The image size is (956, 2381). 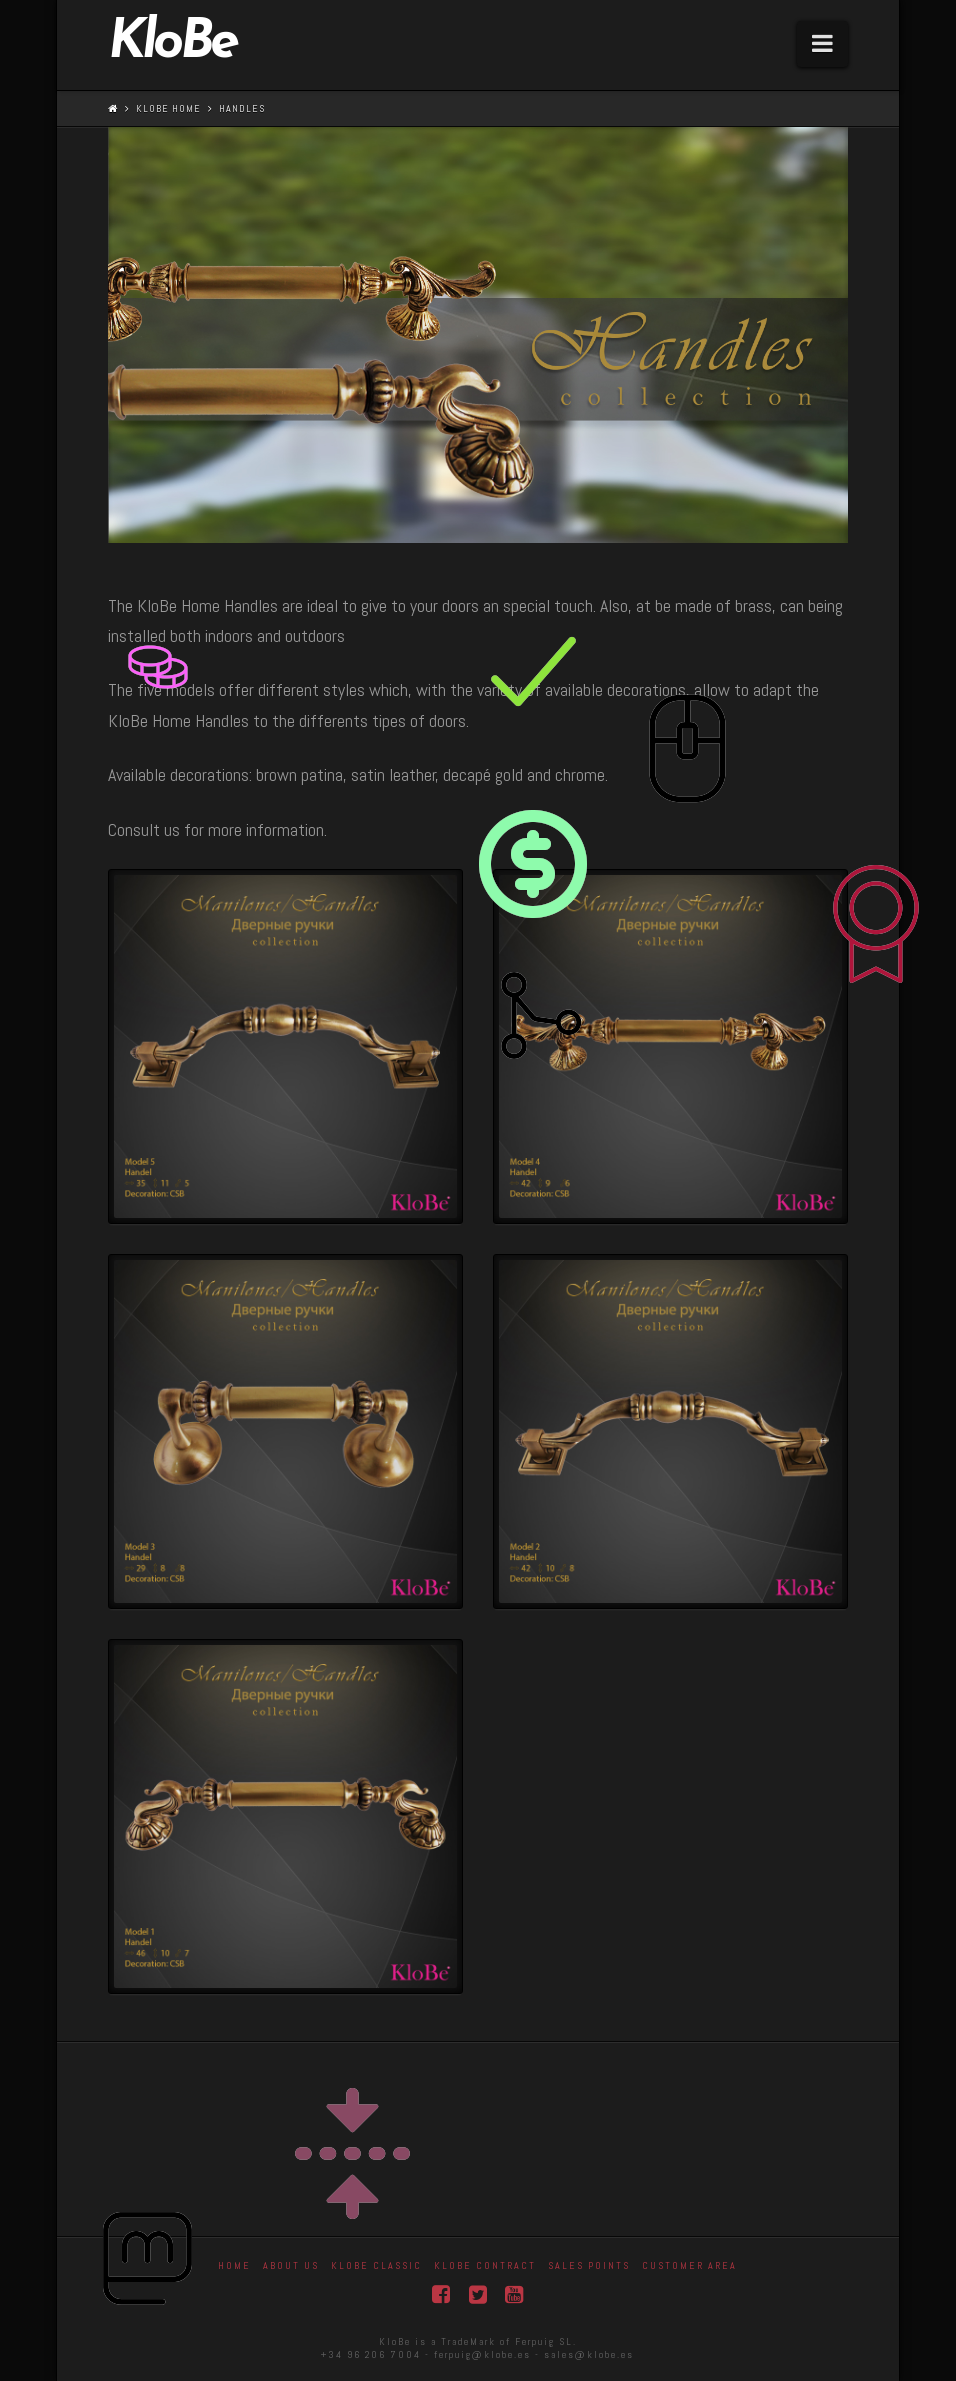 What do you see at coordinates (534, 1015) in the screenshot?
I see `merge branches in version control` at bounding box center [534, 1015].